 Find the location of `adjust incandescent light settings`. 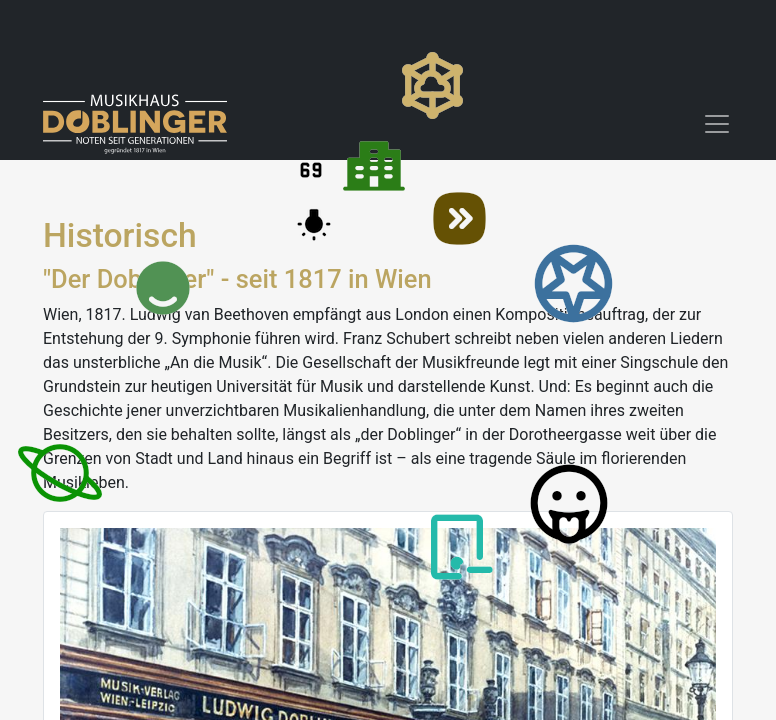

adjust incandescent light settings is located at coordinates (314, 224).